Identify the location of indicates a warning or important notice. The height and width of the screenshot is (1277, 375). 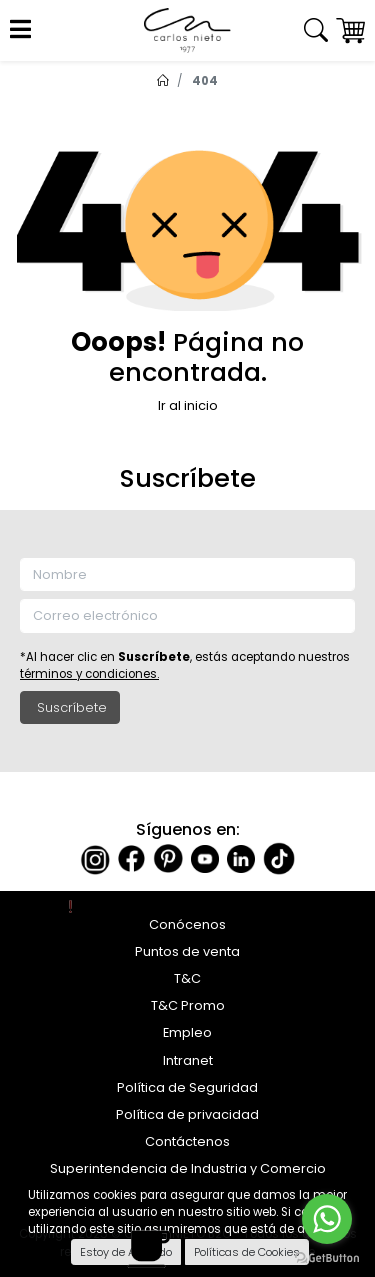
(70, 906).